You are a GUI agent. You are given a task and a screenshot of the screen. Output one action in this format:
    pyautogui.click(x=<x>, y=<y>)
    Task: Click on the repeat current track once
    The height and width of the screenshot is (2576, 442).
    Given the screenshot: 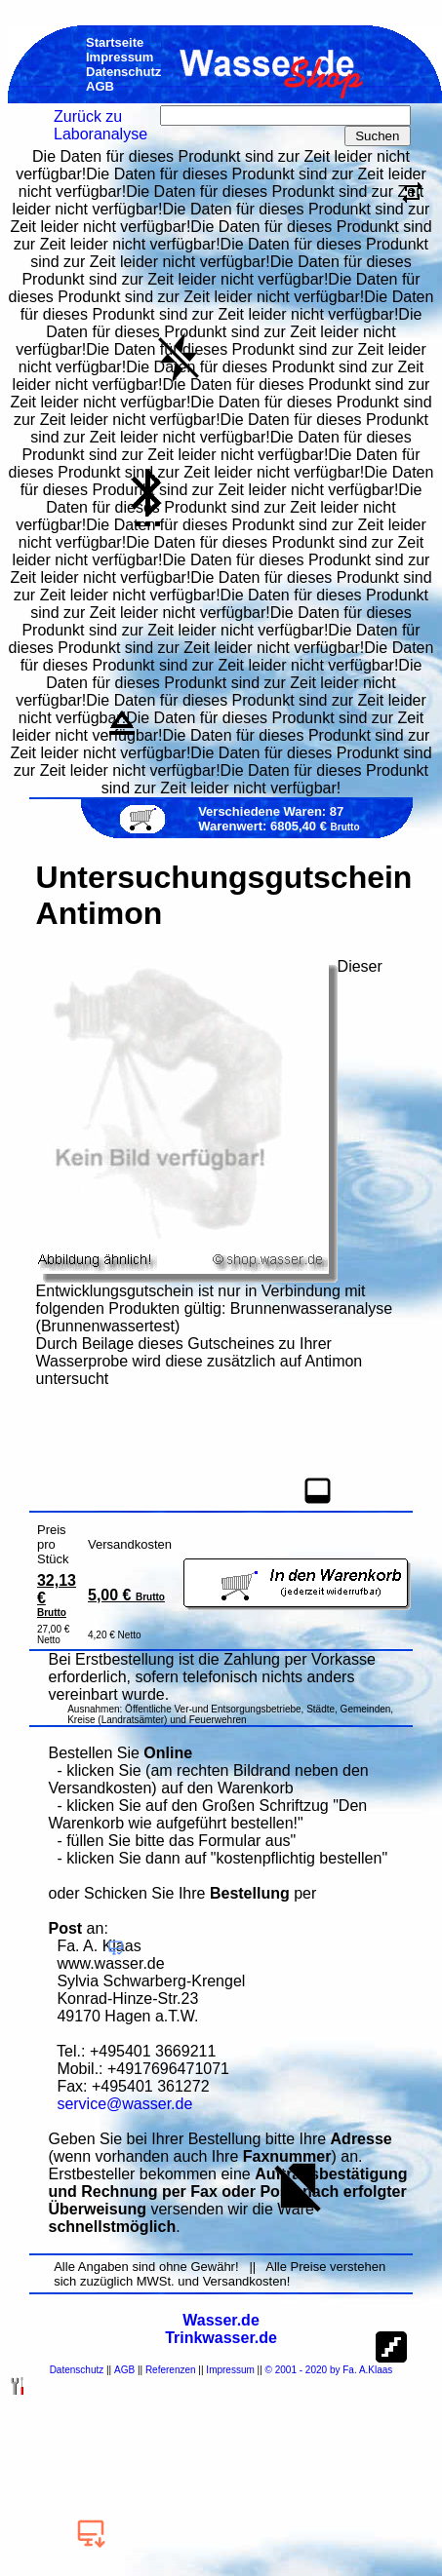 What is the action you would take?
    pyautogui.click(x=412, y=192)
    